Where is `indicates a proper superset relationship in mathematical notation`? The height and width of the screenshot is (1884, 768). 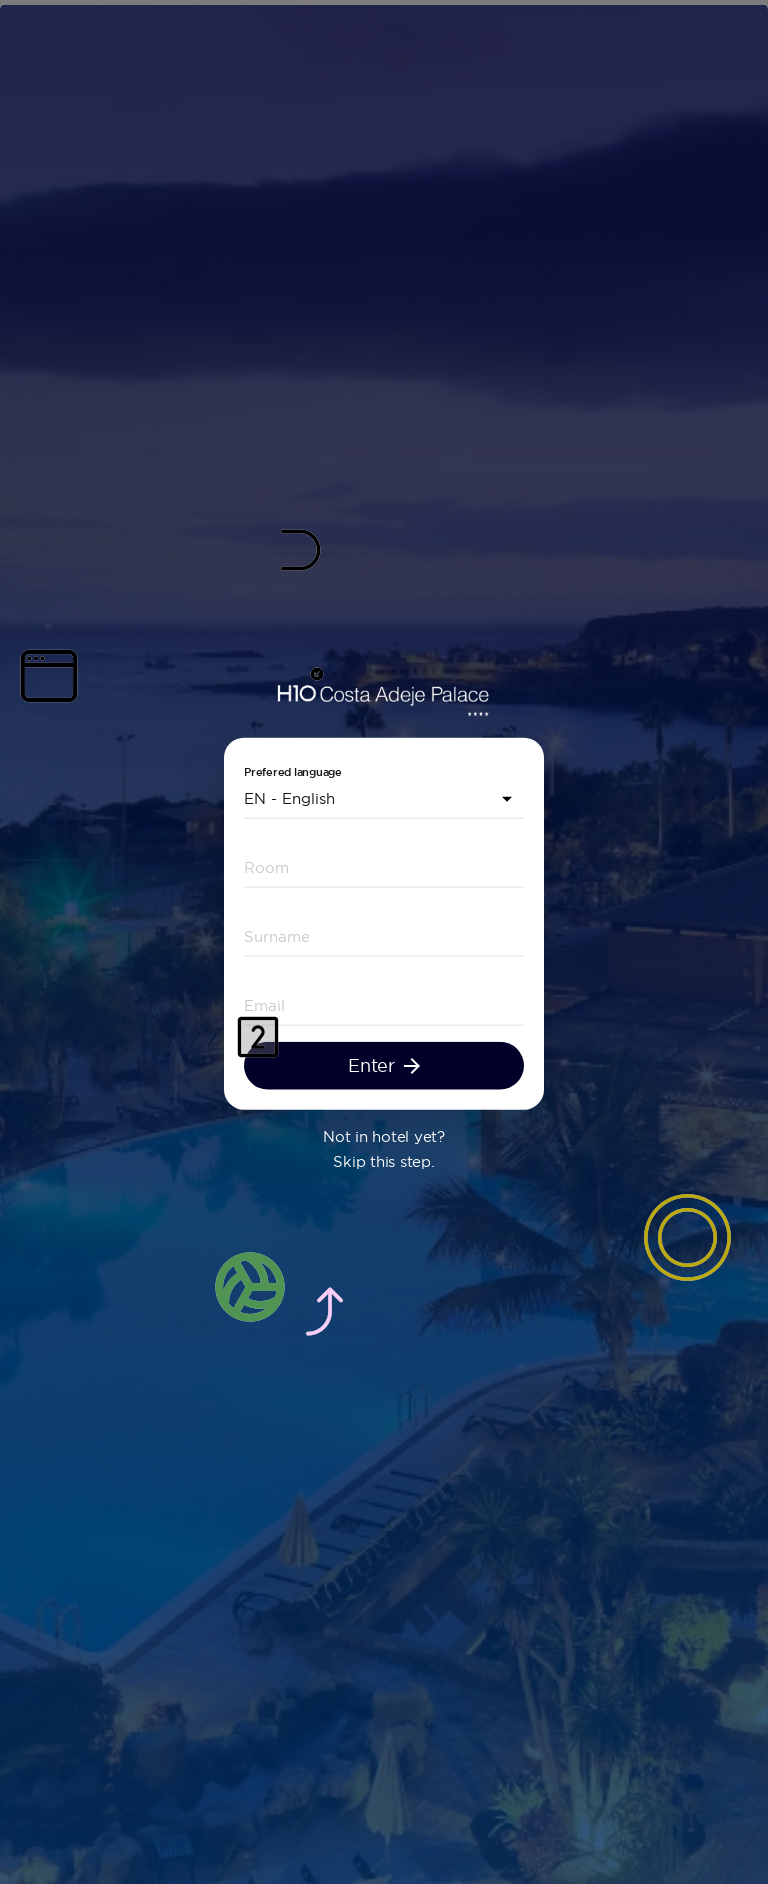 indicates a proper superset relationship in mathematical notation is located at coordinates (298, 550).